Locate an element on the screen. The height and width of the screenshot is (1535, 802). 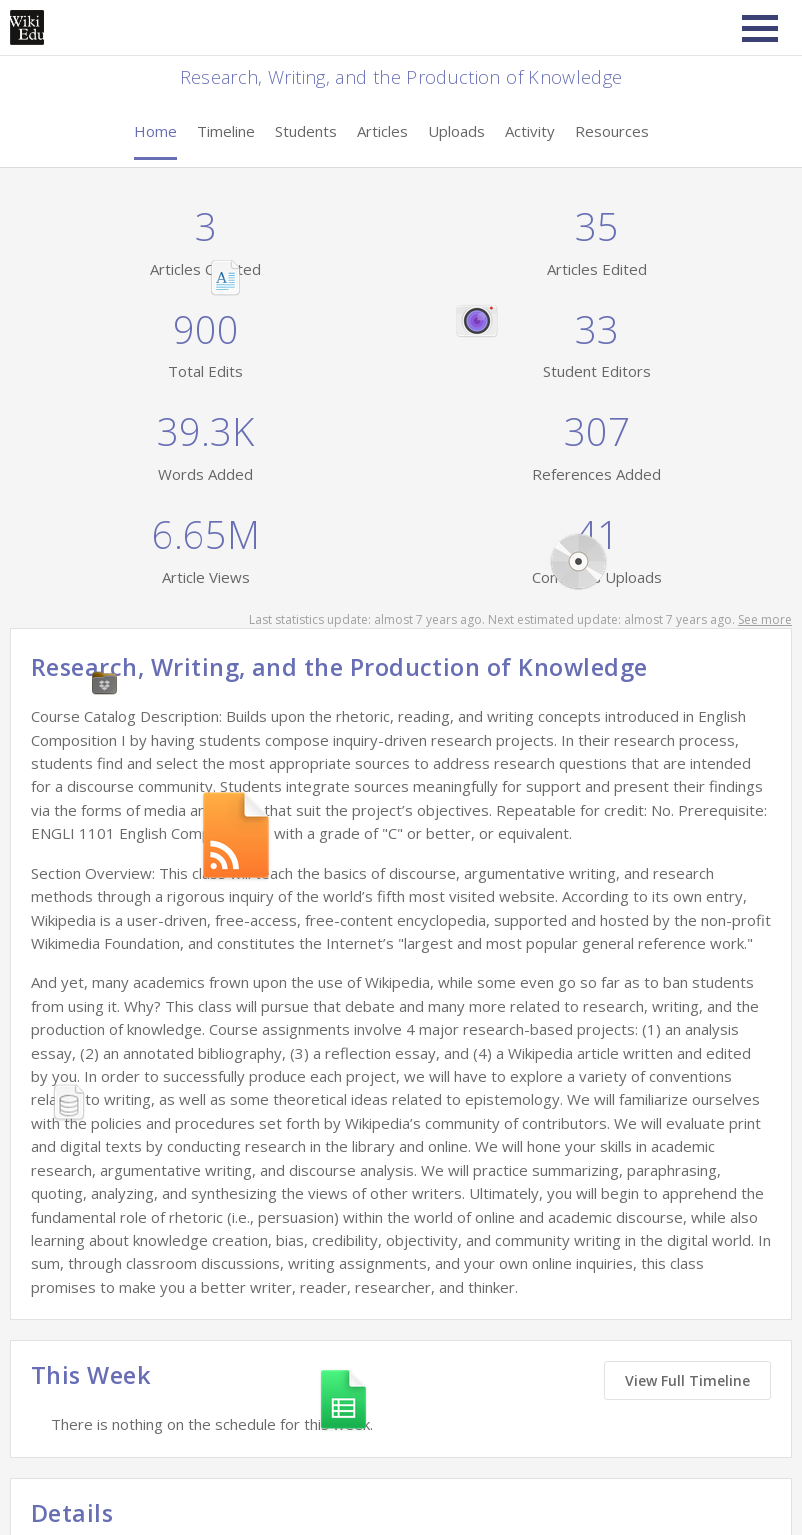
access CD/DVD drive contents is located at coordinates (578, 561).